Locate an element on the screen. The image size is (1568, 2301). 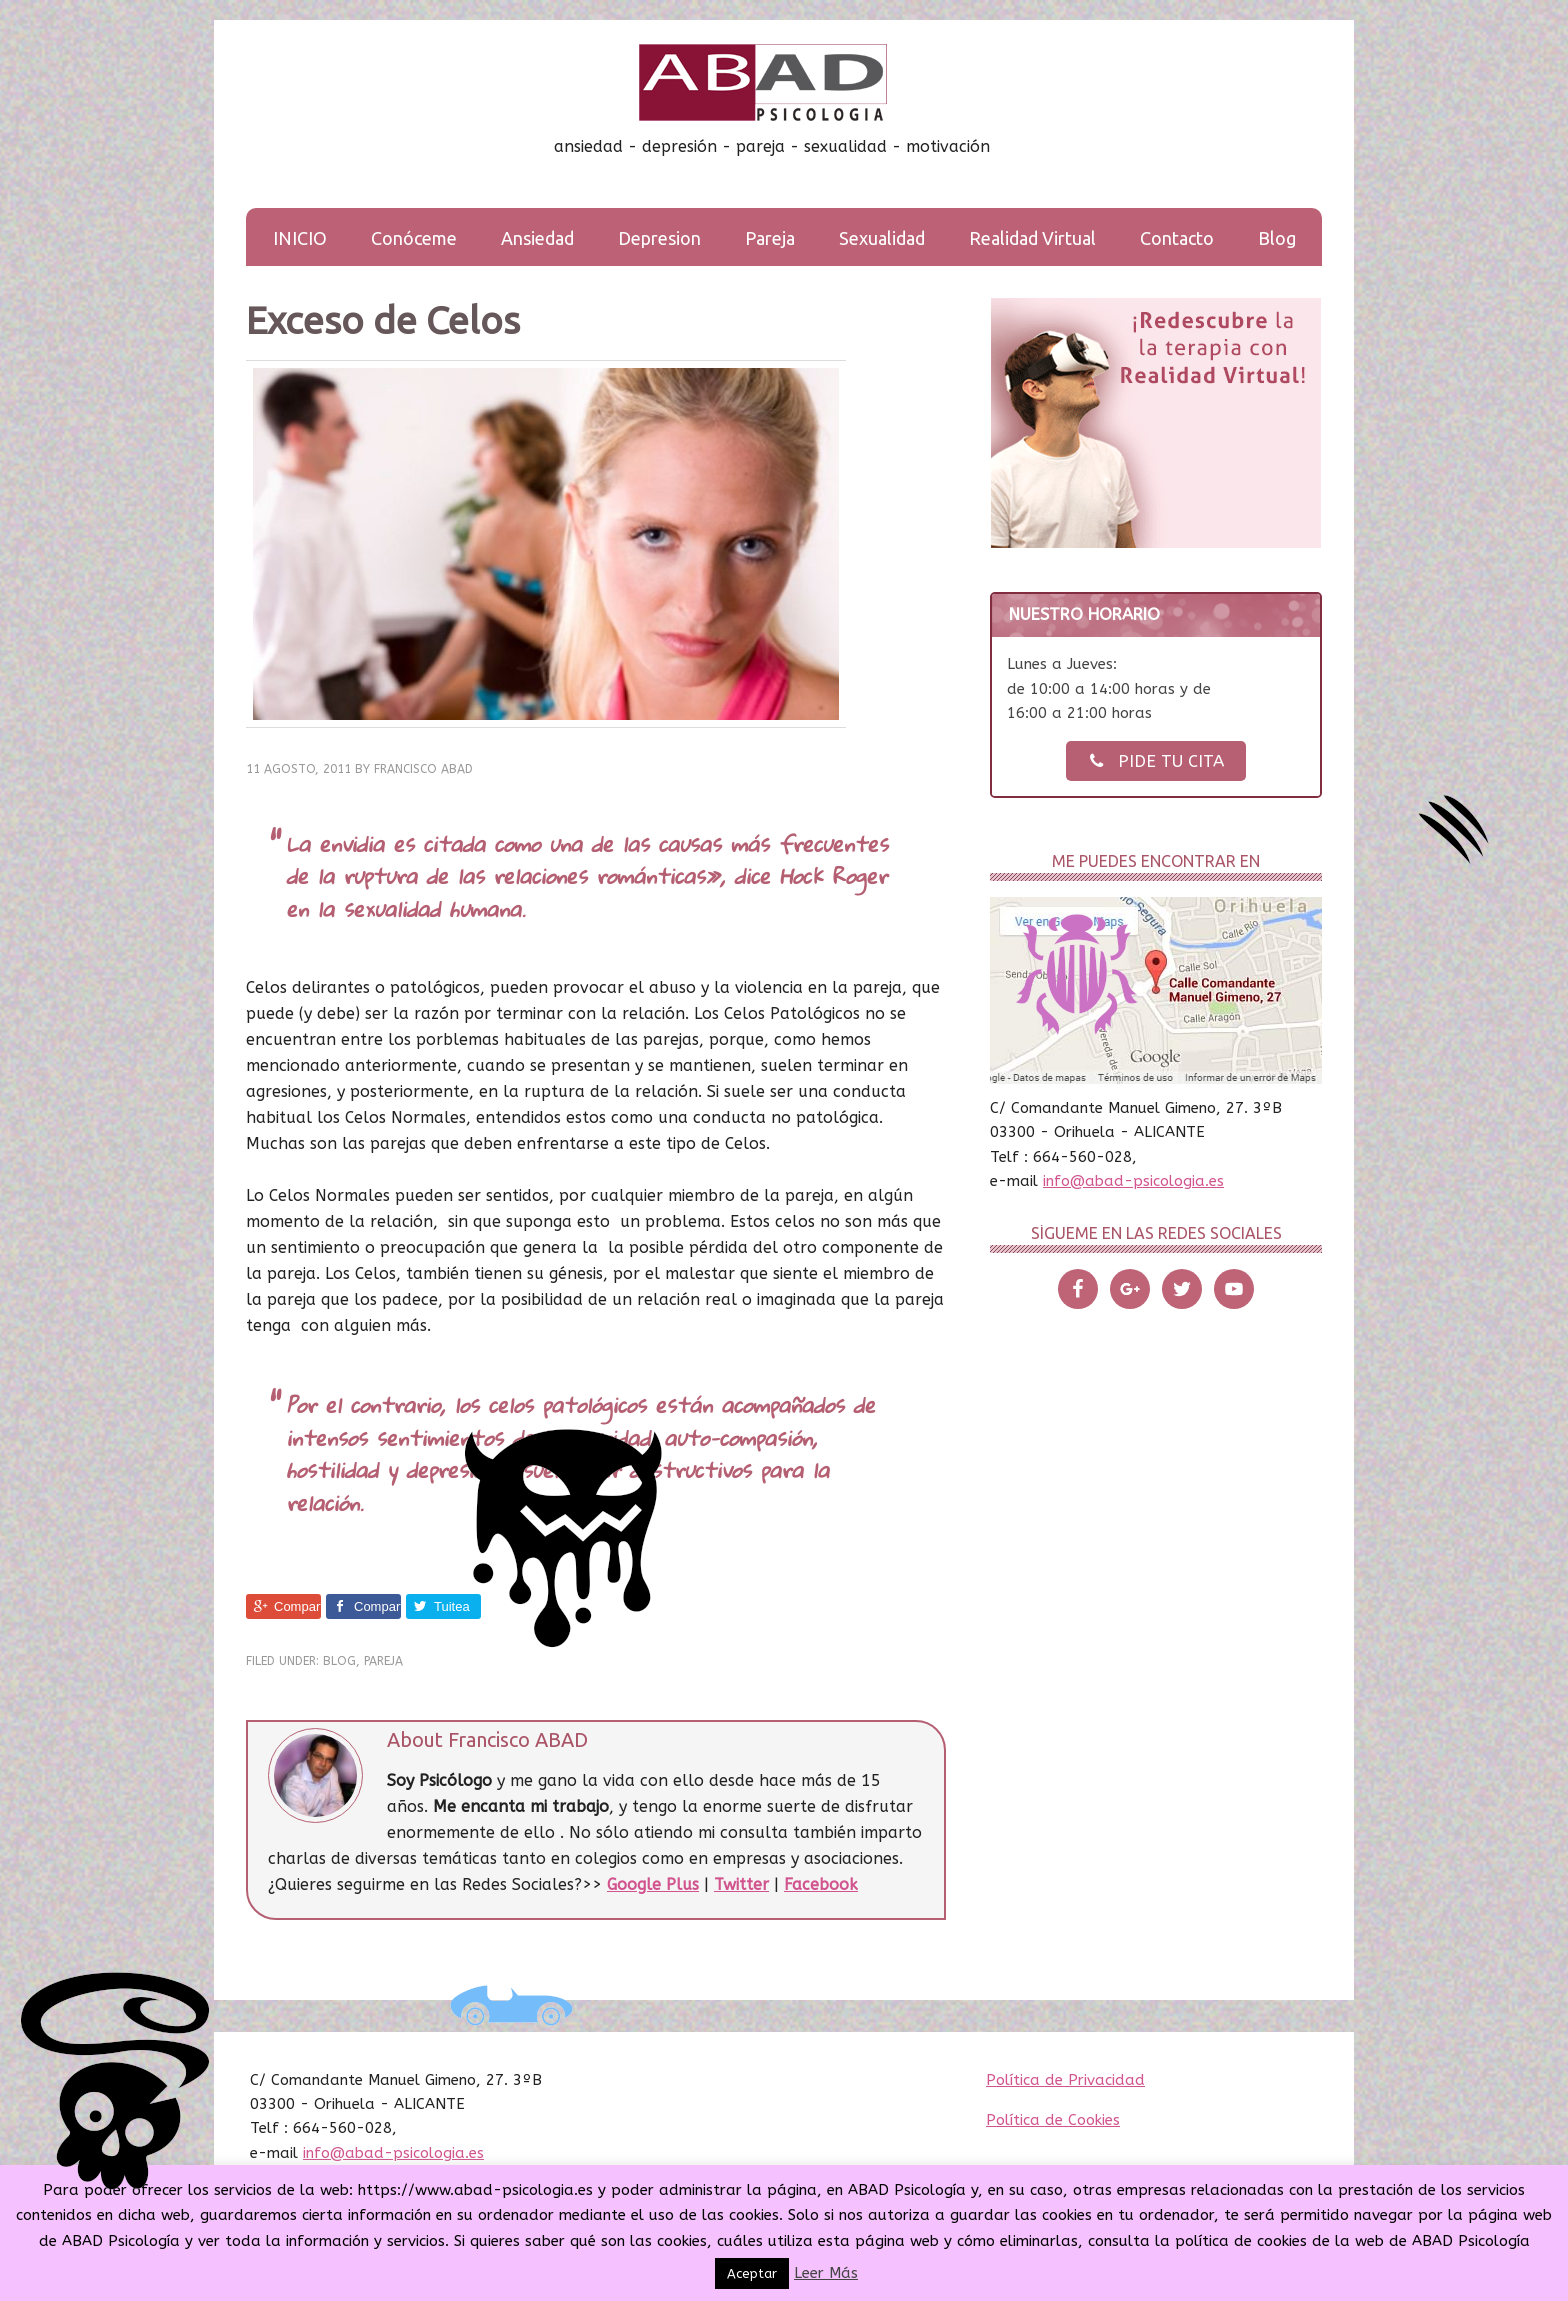
indicates a dazed or confused game state is located at coordinates (121, 2081).